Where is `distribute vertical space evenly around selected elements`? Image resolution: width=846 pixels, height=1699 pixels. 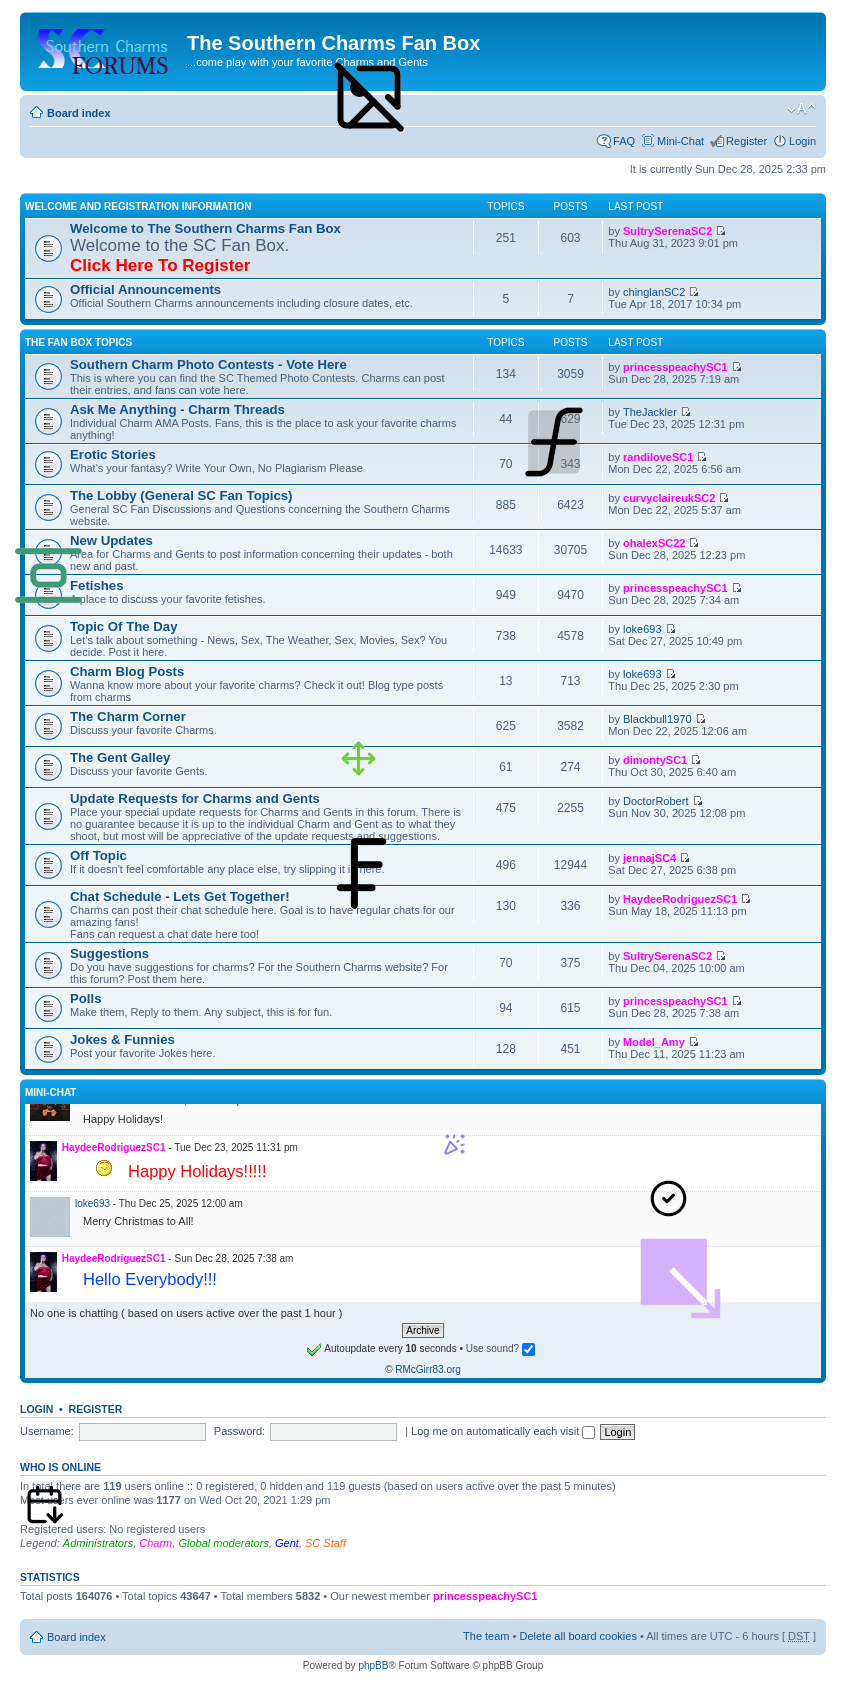
distribute vertical space evenly around selected elements is located at coordinates (48, 575).